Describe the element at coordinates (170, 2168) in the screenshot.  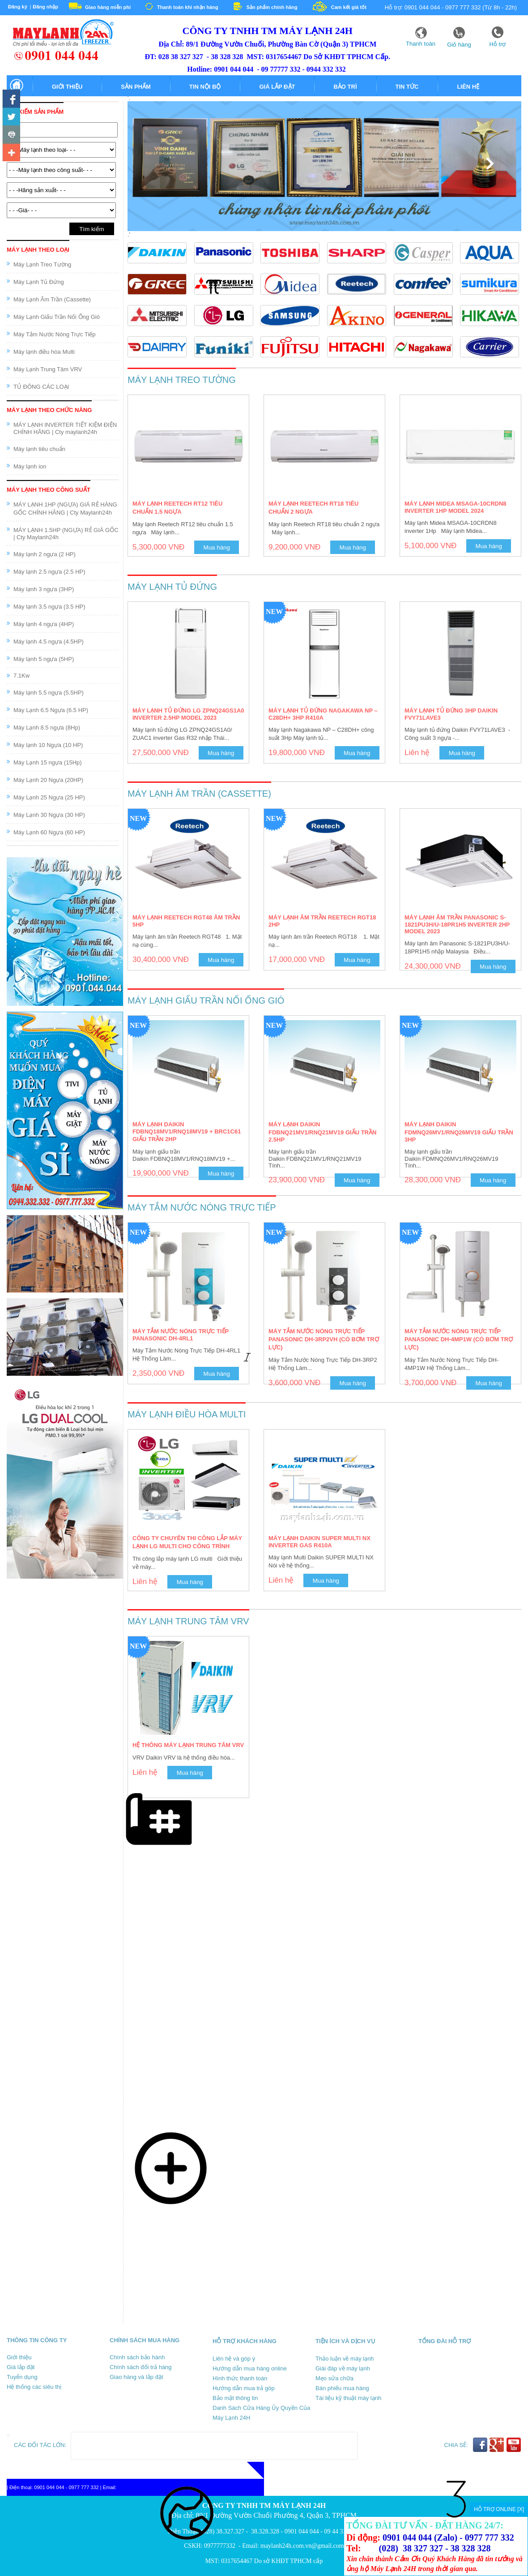
I see `add a new item` at that location.